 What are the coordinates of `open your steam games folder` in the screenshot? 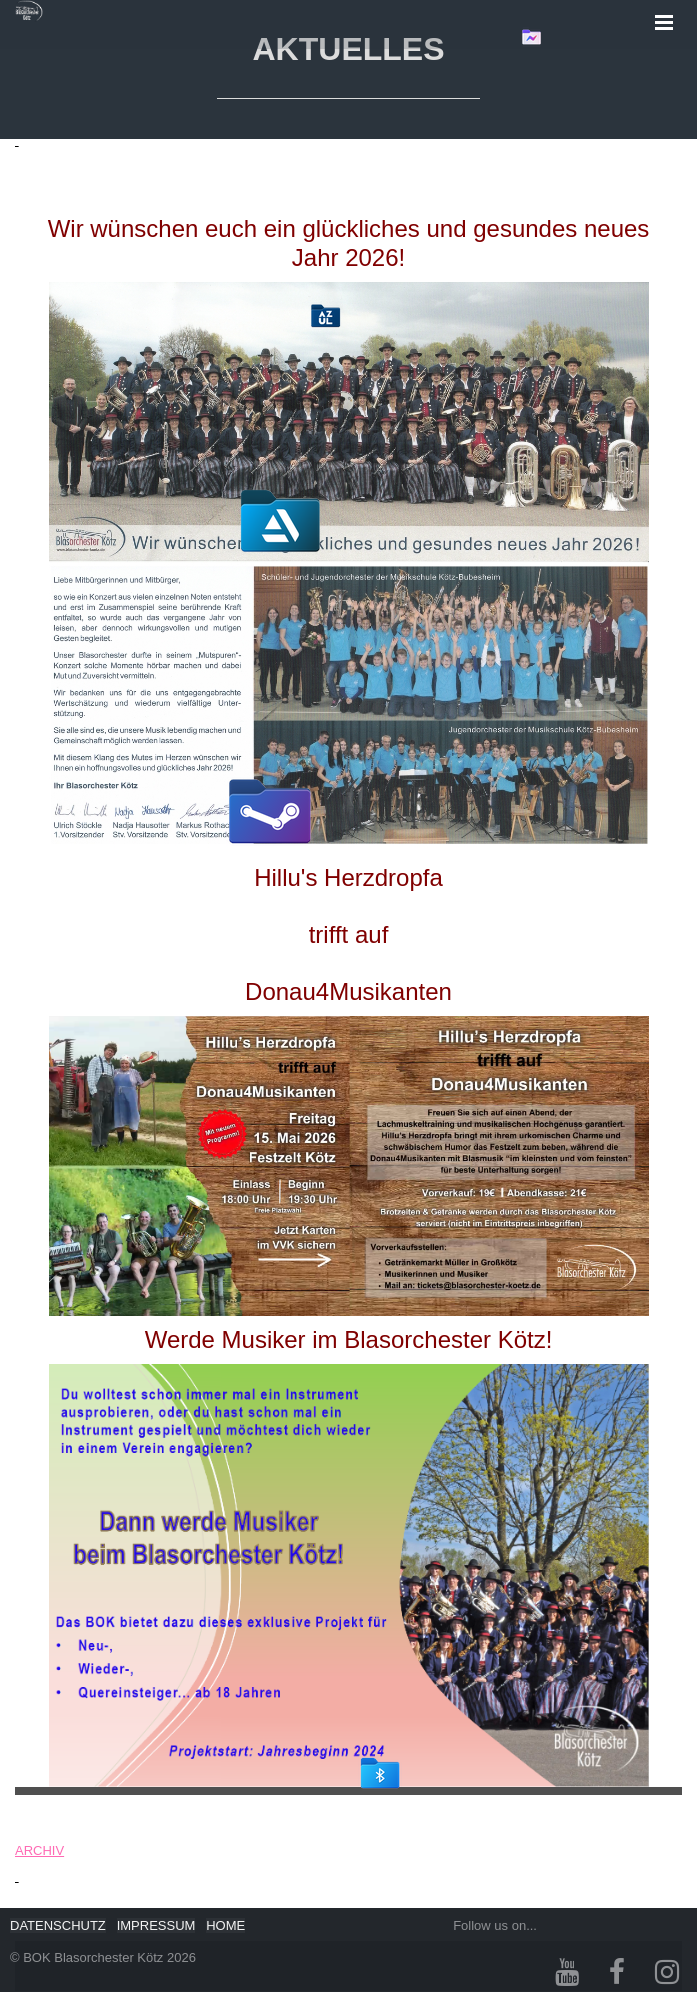 It's located at (269, 813).